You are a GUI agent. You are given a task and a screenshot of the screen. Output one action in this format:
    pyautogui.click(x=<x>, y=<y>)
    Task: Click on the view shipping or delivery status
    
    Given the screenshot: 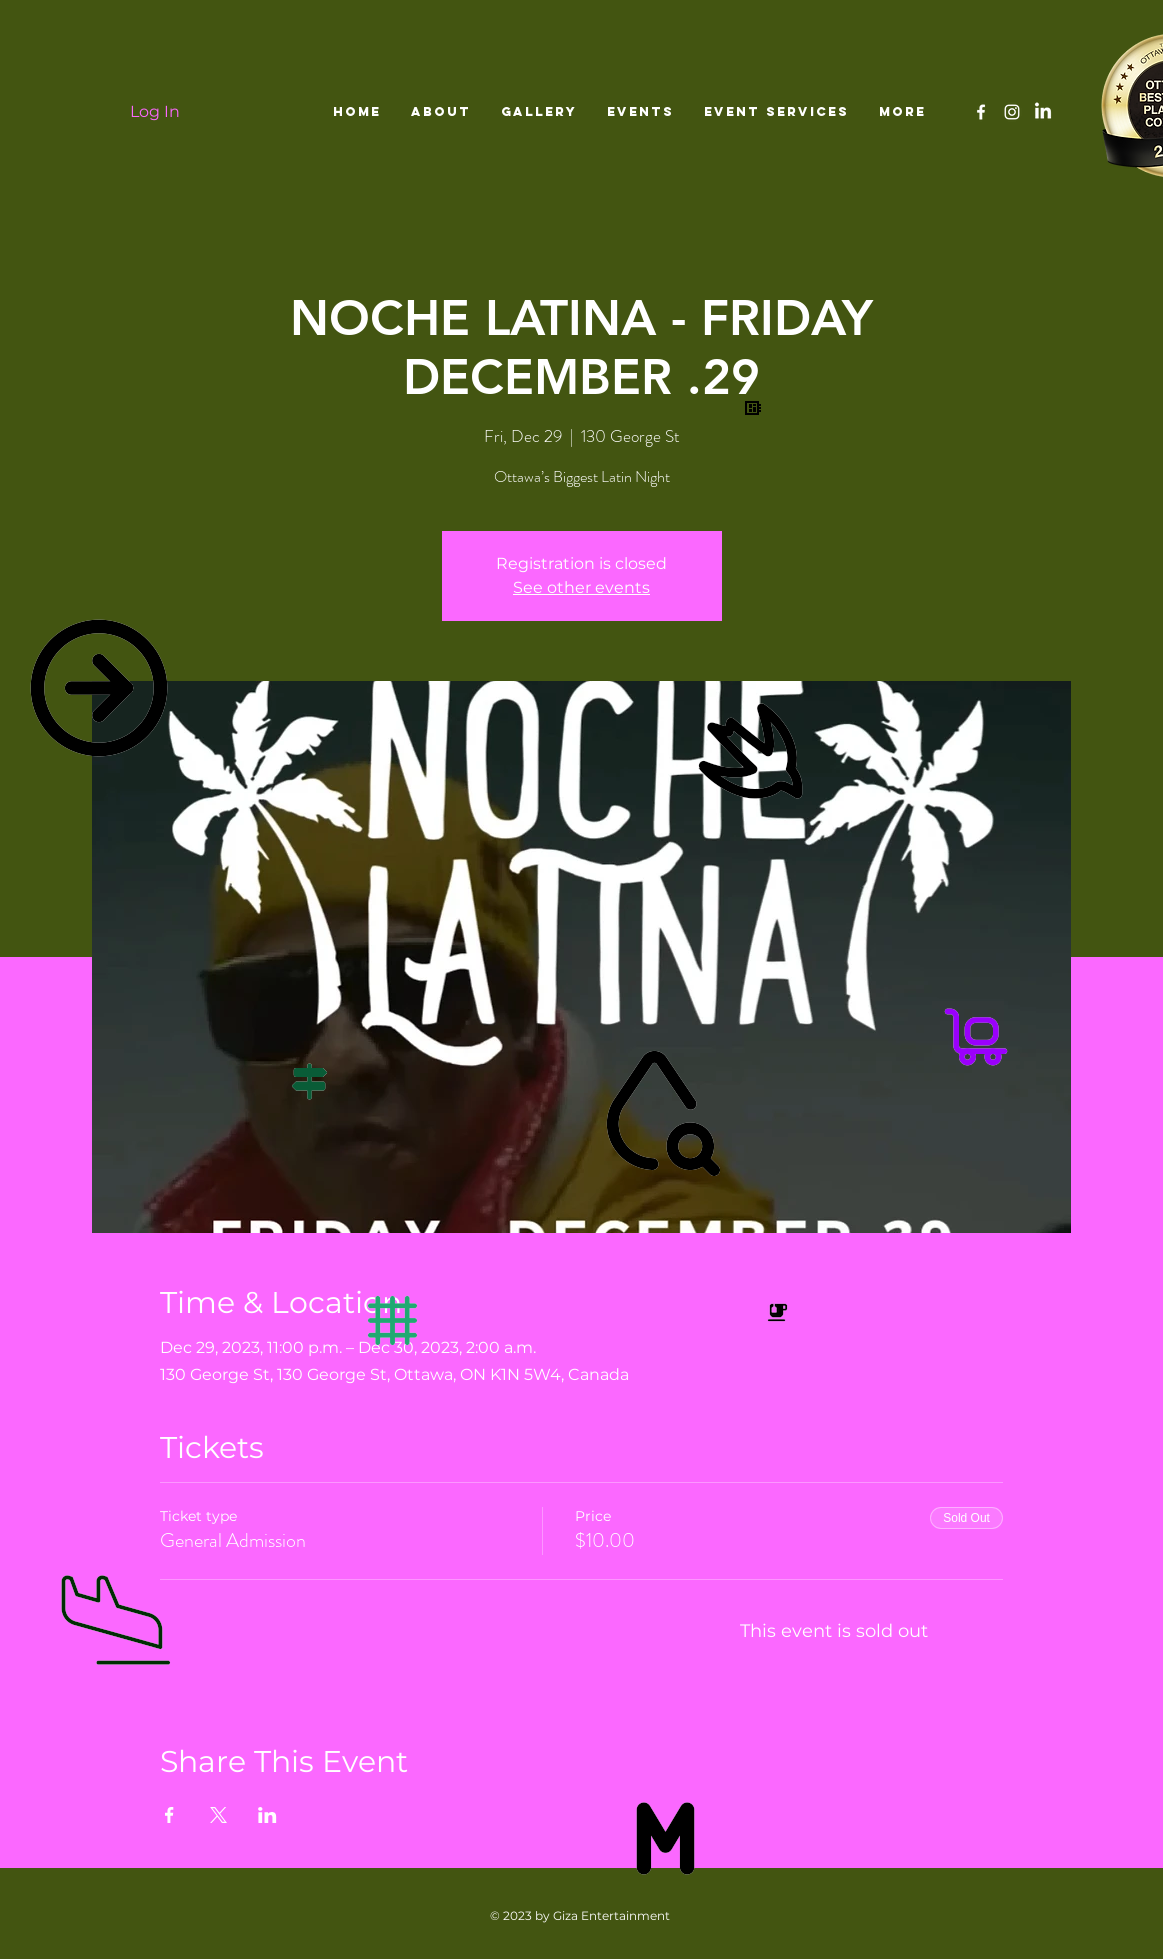 What is the action you would take?
    pyautogui.click(x=976, y=1037)
    